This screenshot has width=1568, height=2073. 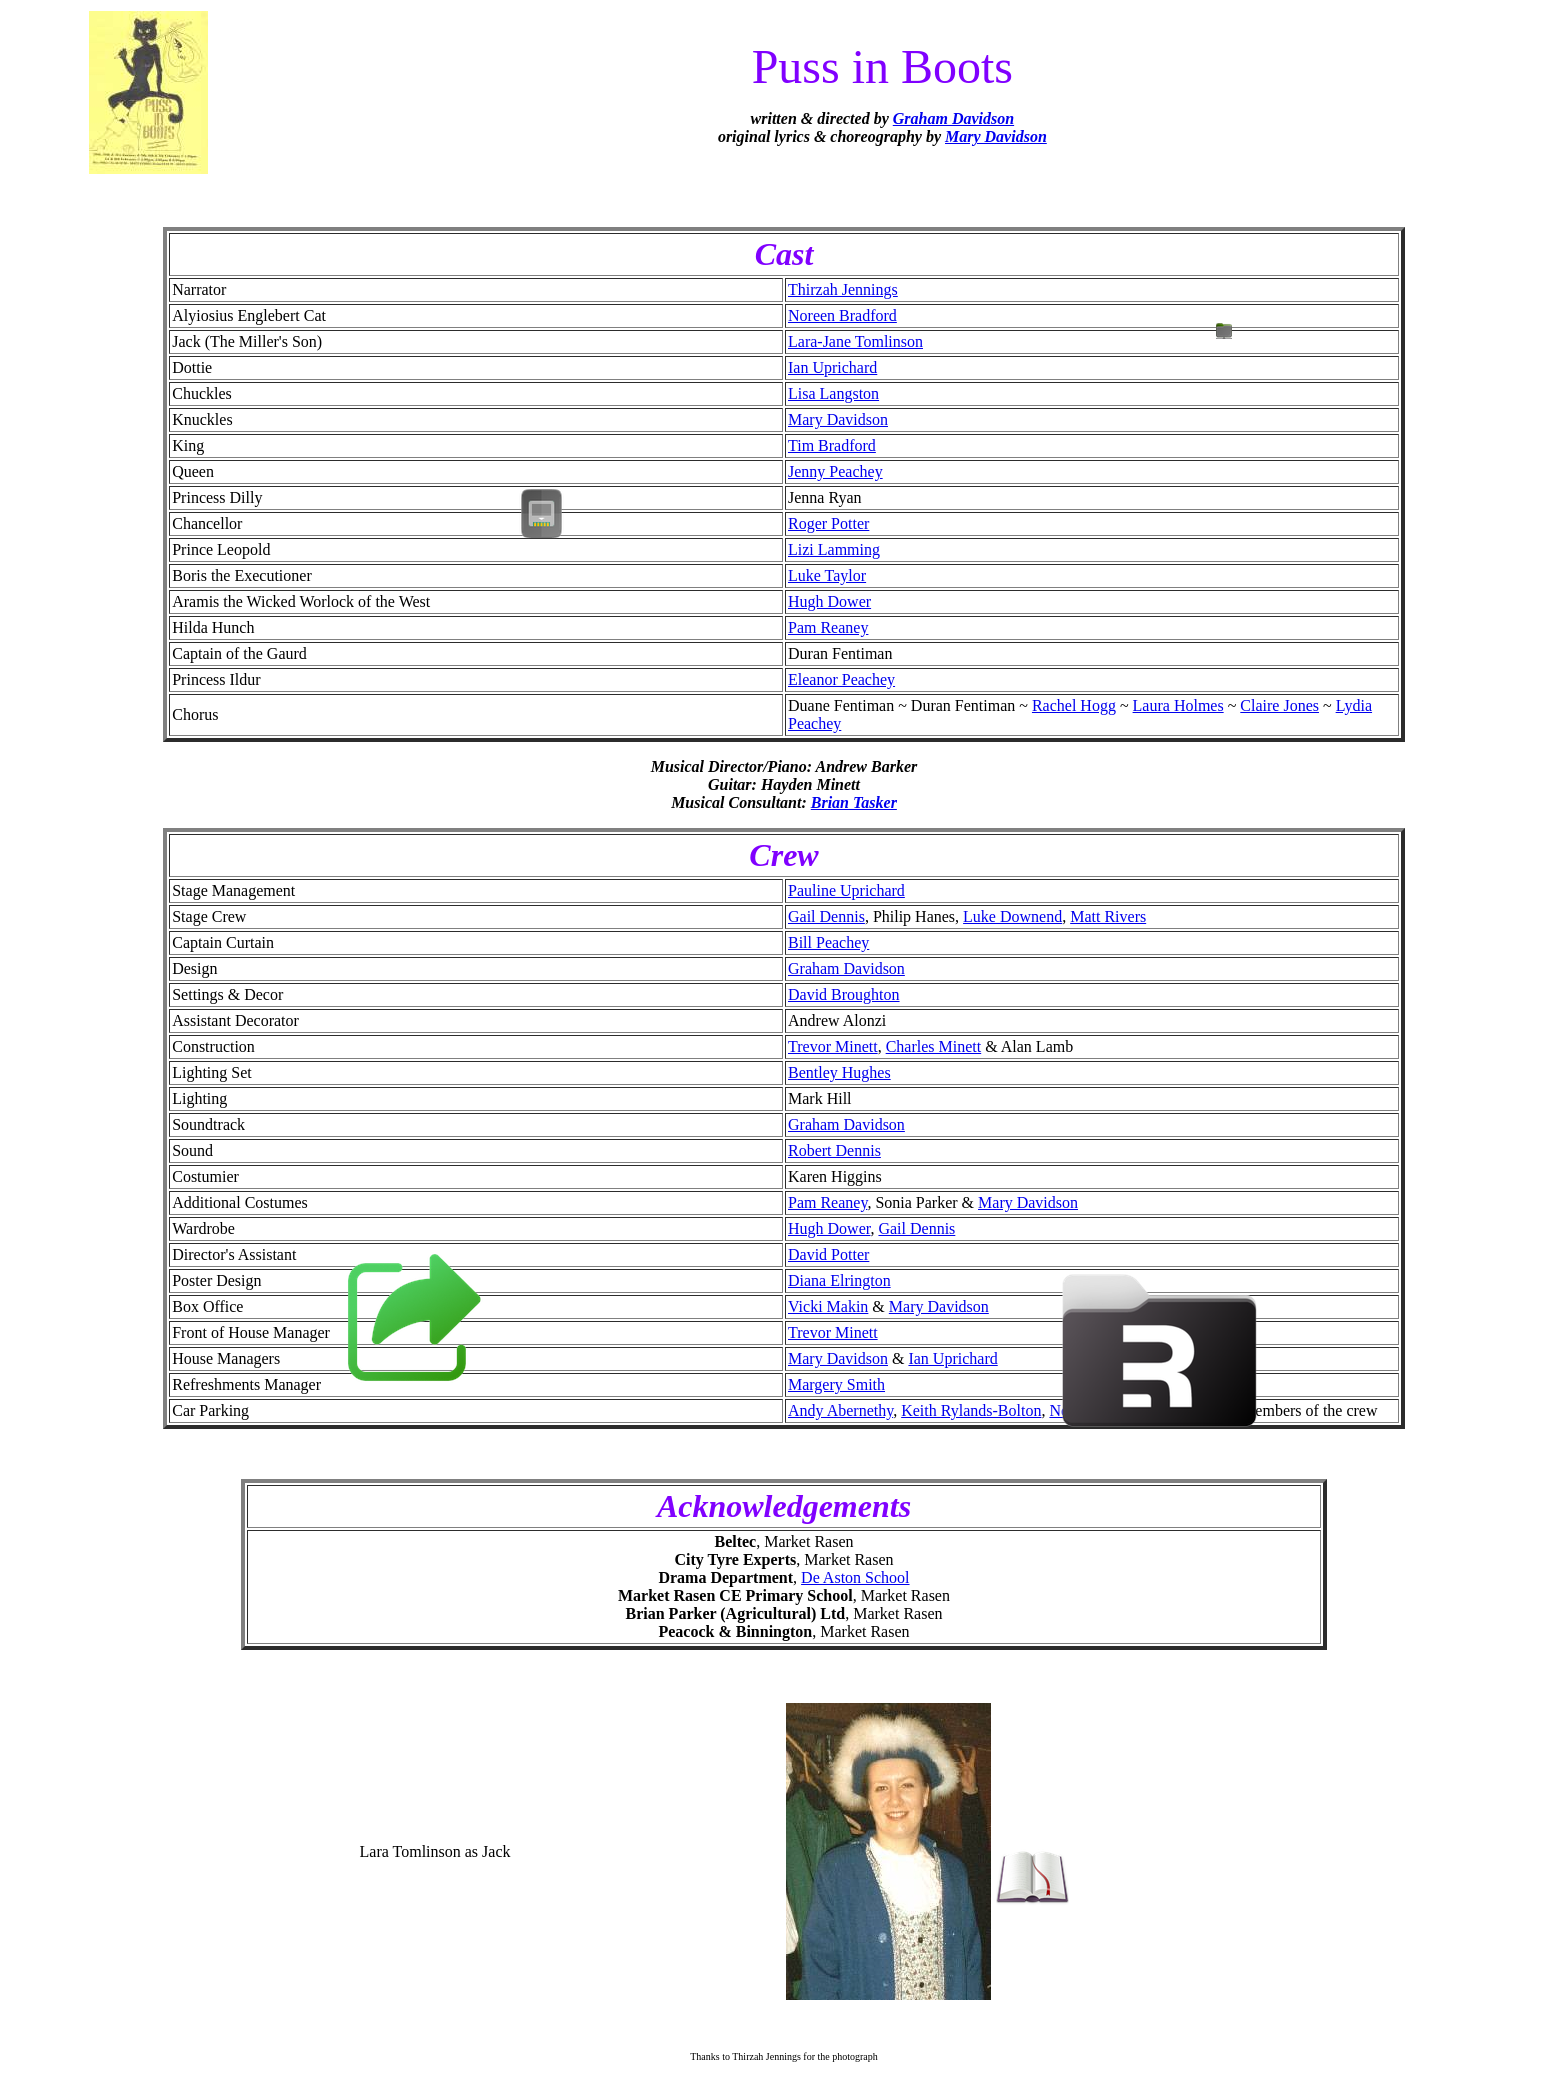 I want to click on open remix project folder, so click(x=1158, y=1355).